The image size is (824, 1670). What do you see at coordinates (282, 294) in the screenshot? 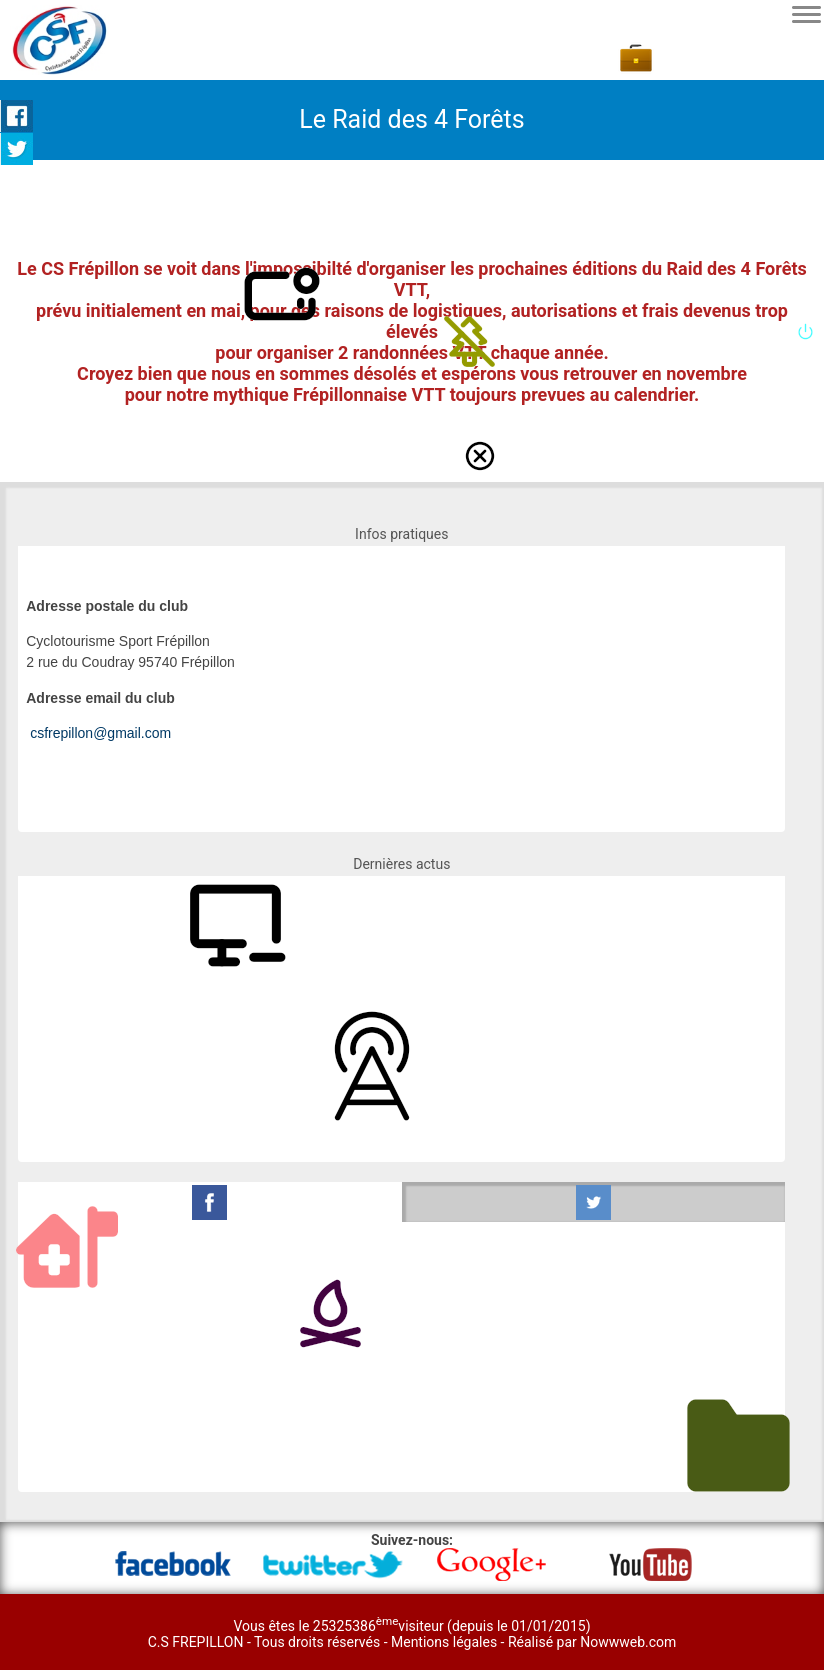
I see `access phone camera settings` at bounding box center [282, 294].